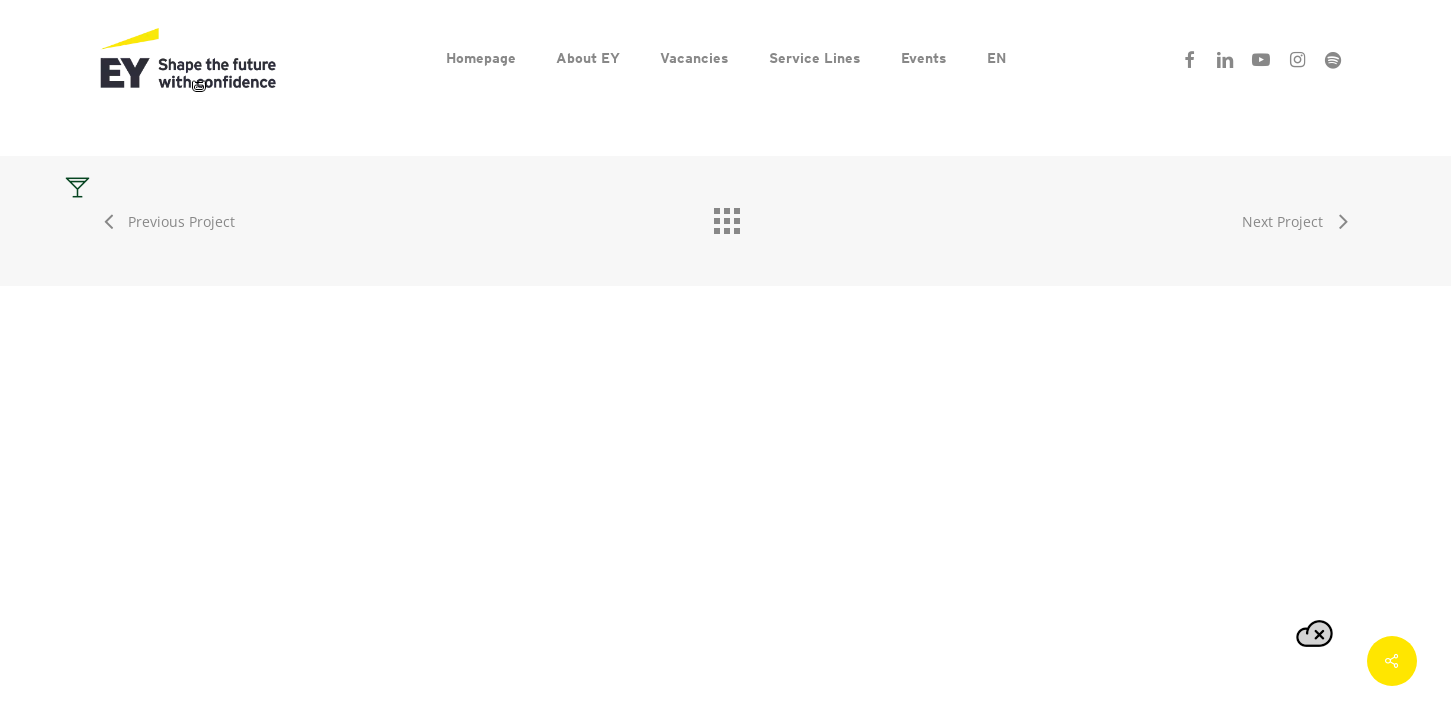 This screenshot has height=720, width=1451. Describe the element at coordinates (199, 86) in the screenshot. I see `finn the human character icon from adventure time` at that location.